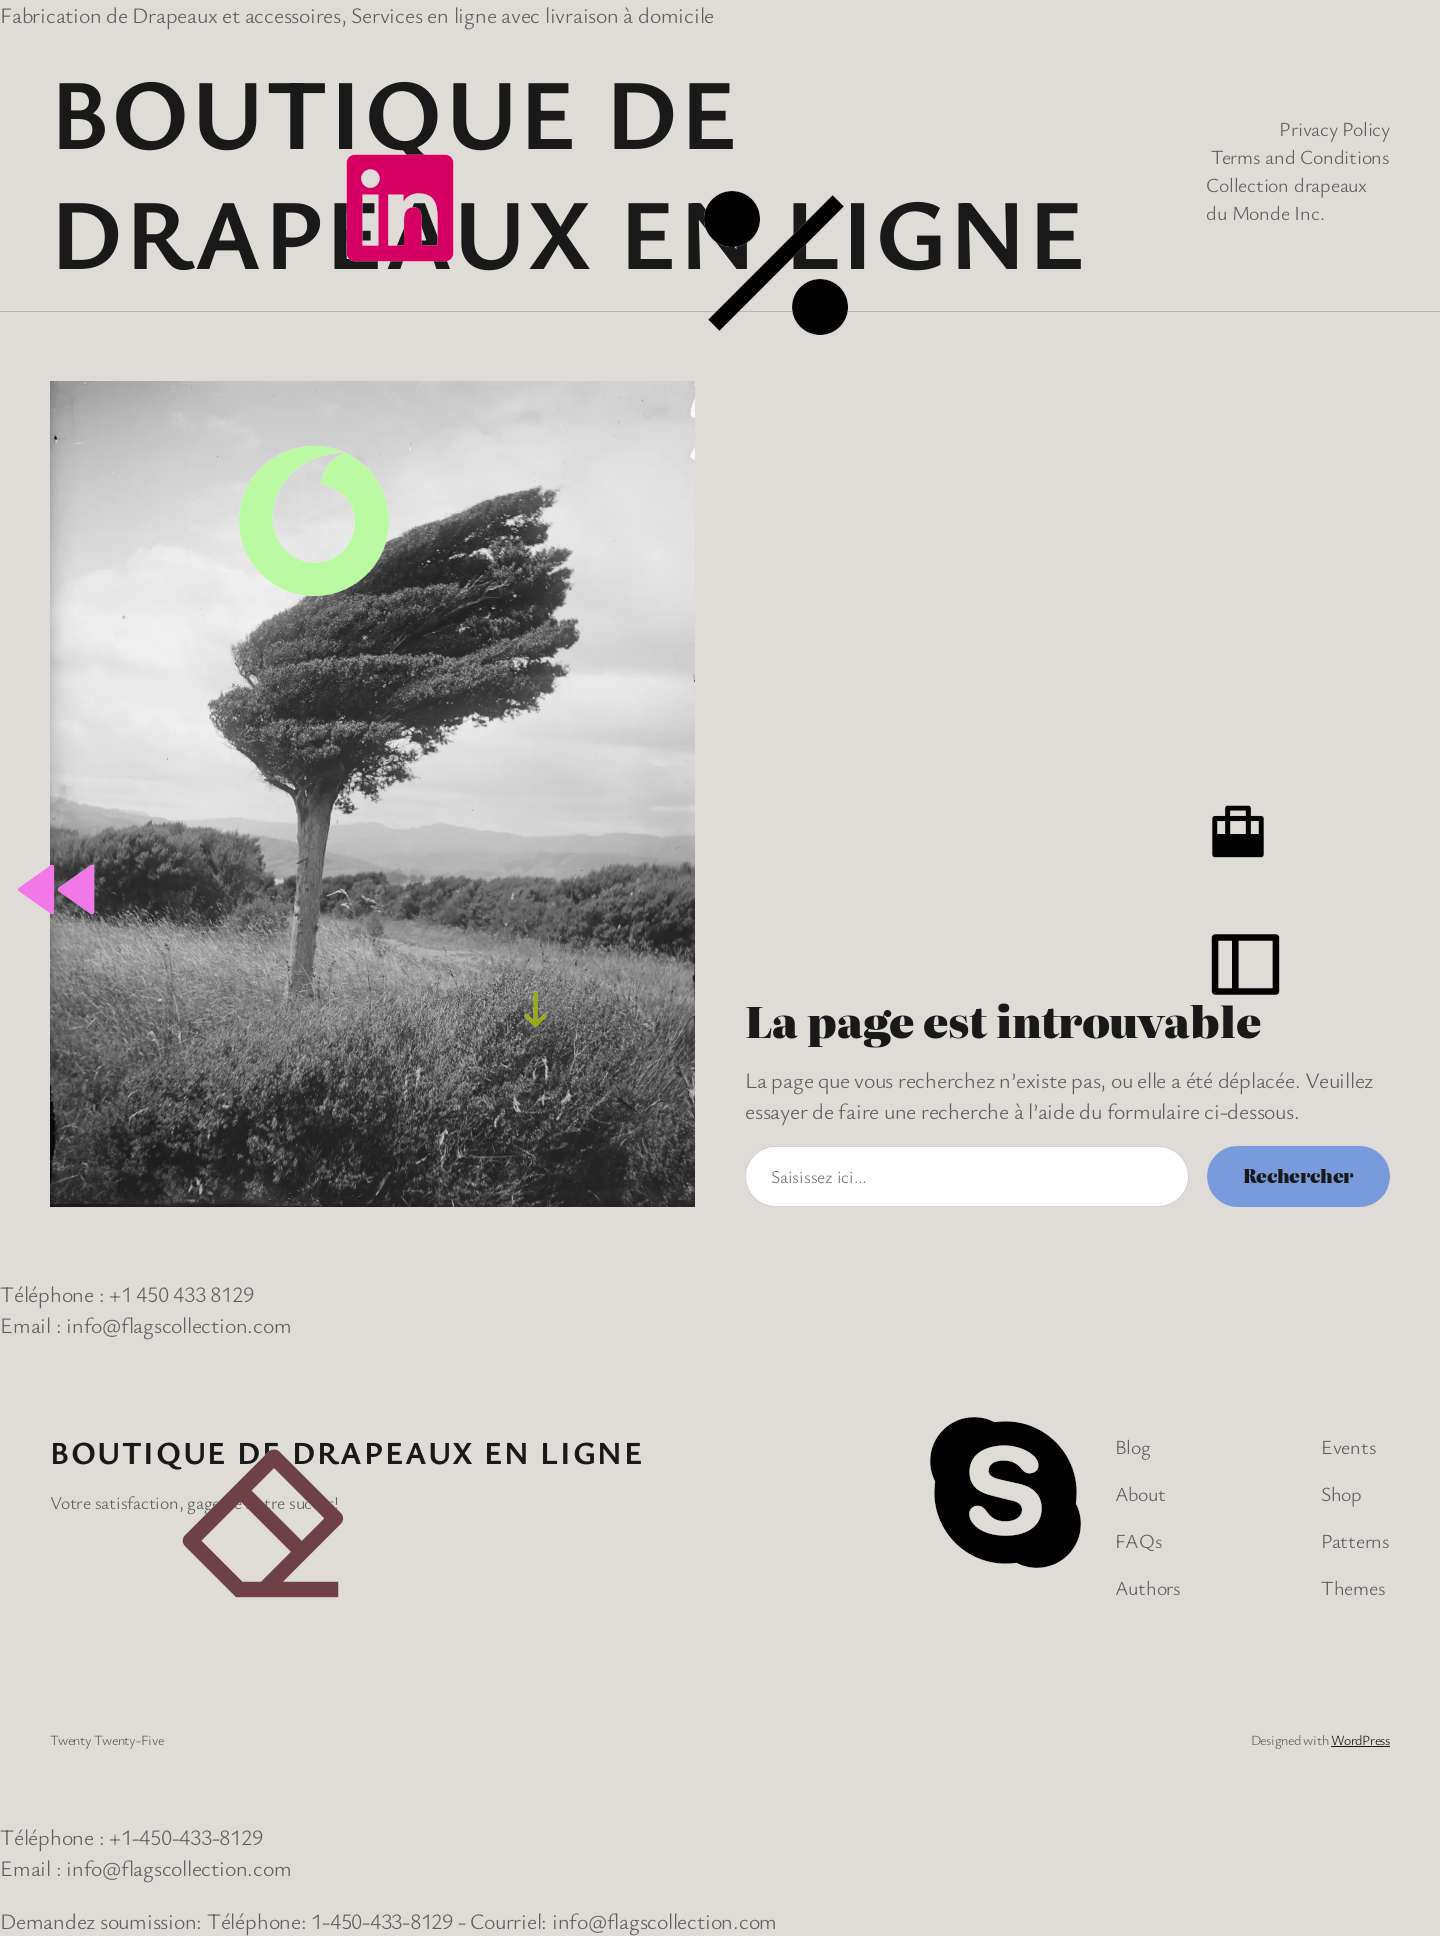 The image size is (1440, 1936). Describe the element at coordinates (400, 208) in the screenshot. I see `open LinkedIn profile` at that location.